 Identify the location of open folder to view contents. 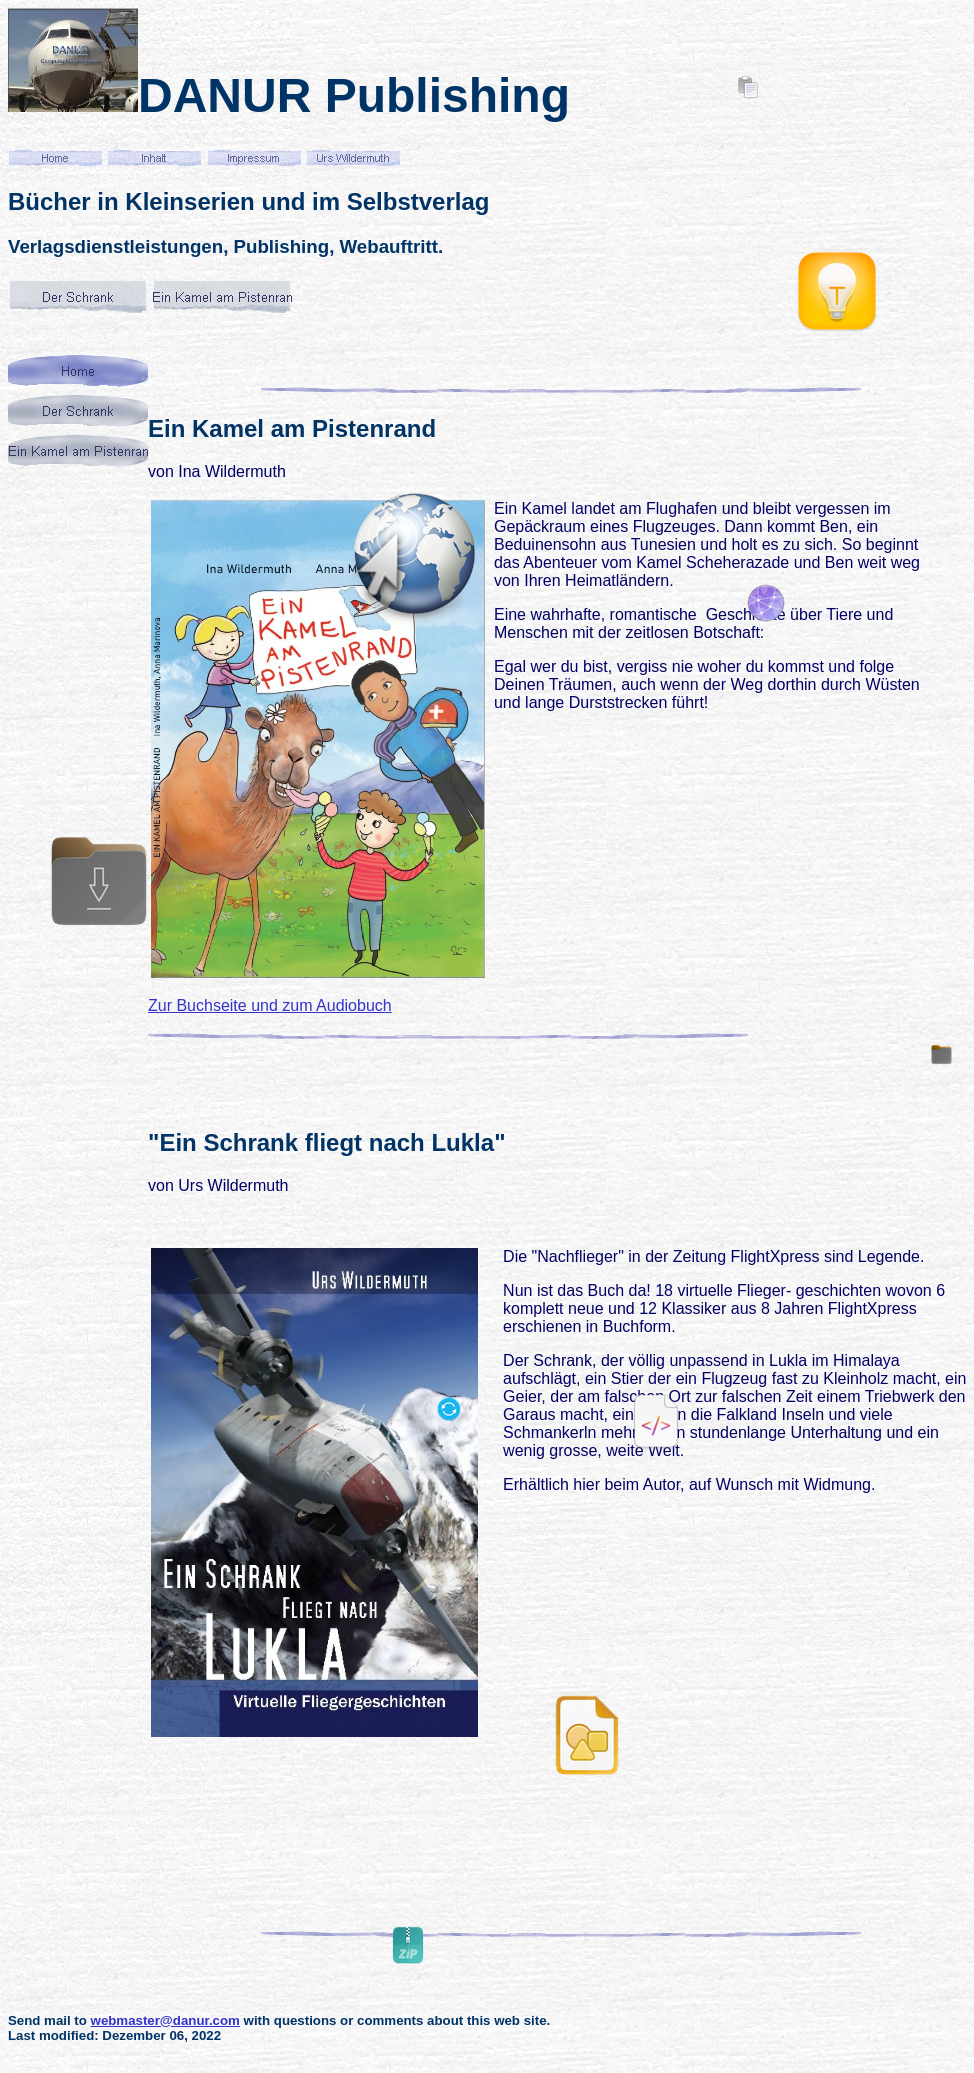
(941, 1054).